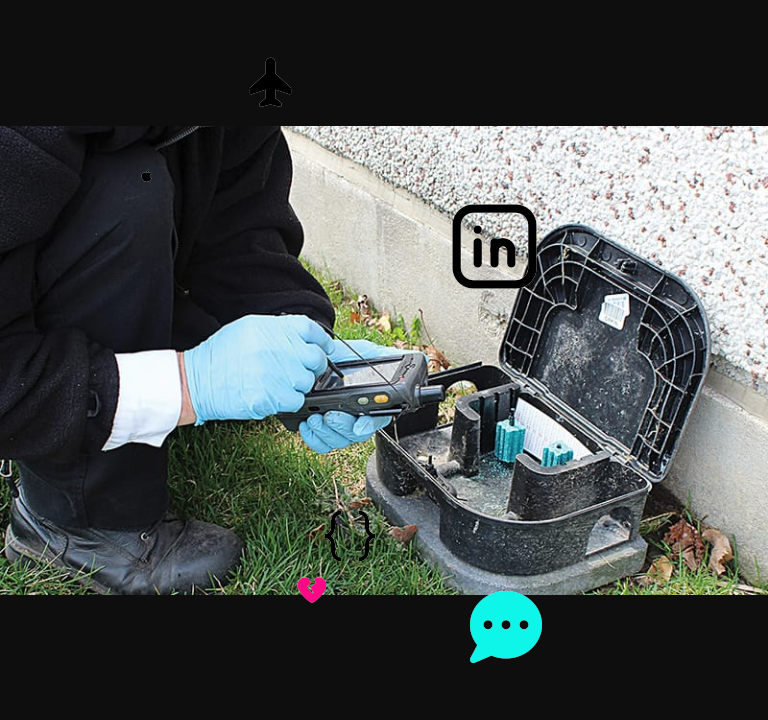 The image size is (768, 720). Describe the element at coordinates (146, 175) in the screenshot. I see `Apple company logo` at that location.